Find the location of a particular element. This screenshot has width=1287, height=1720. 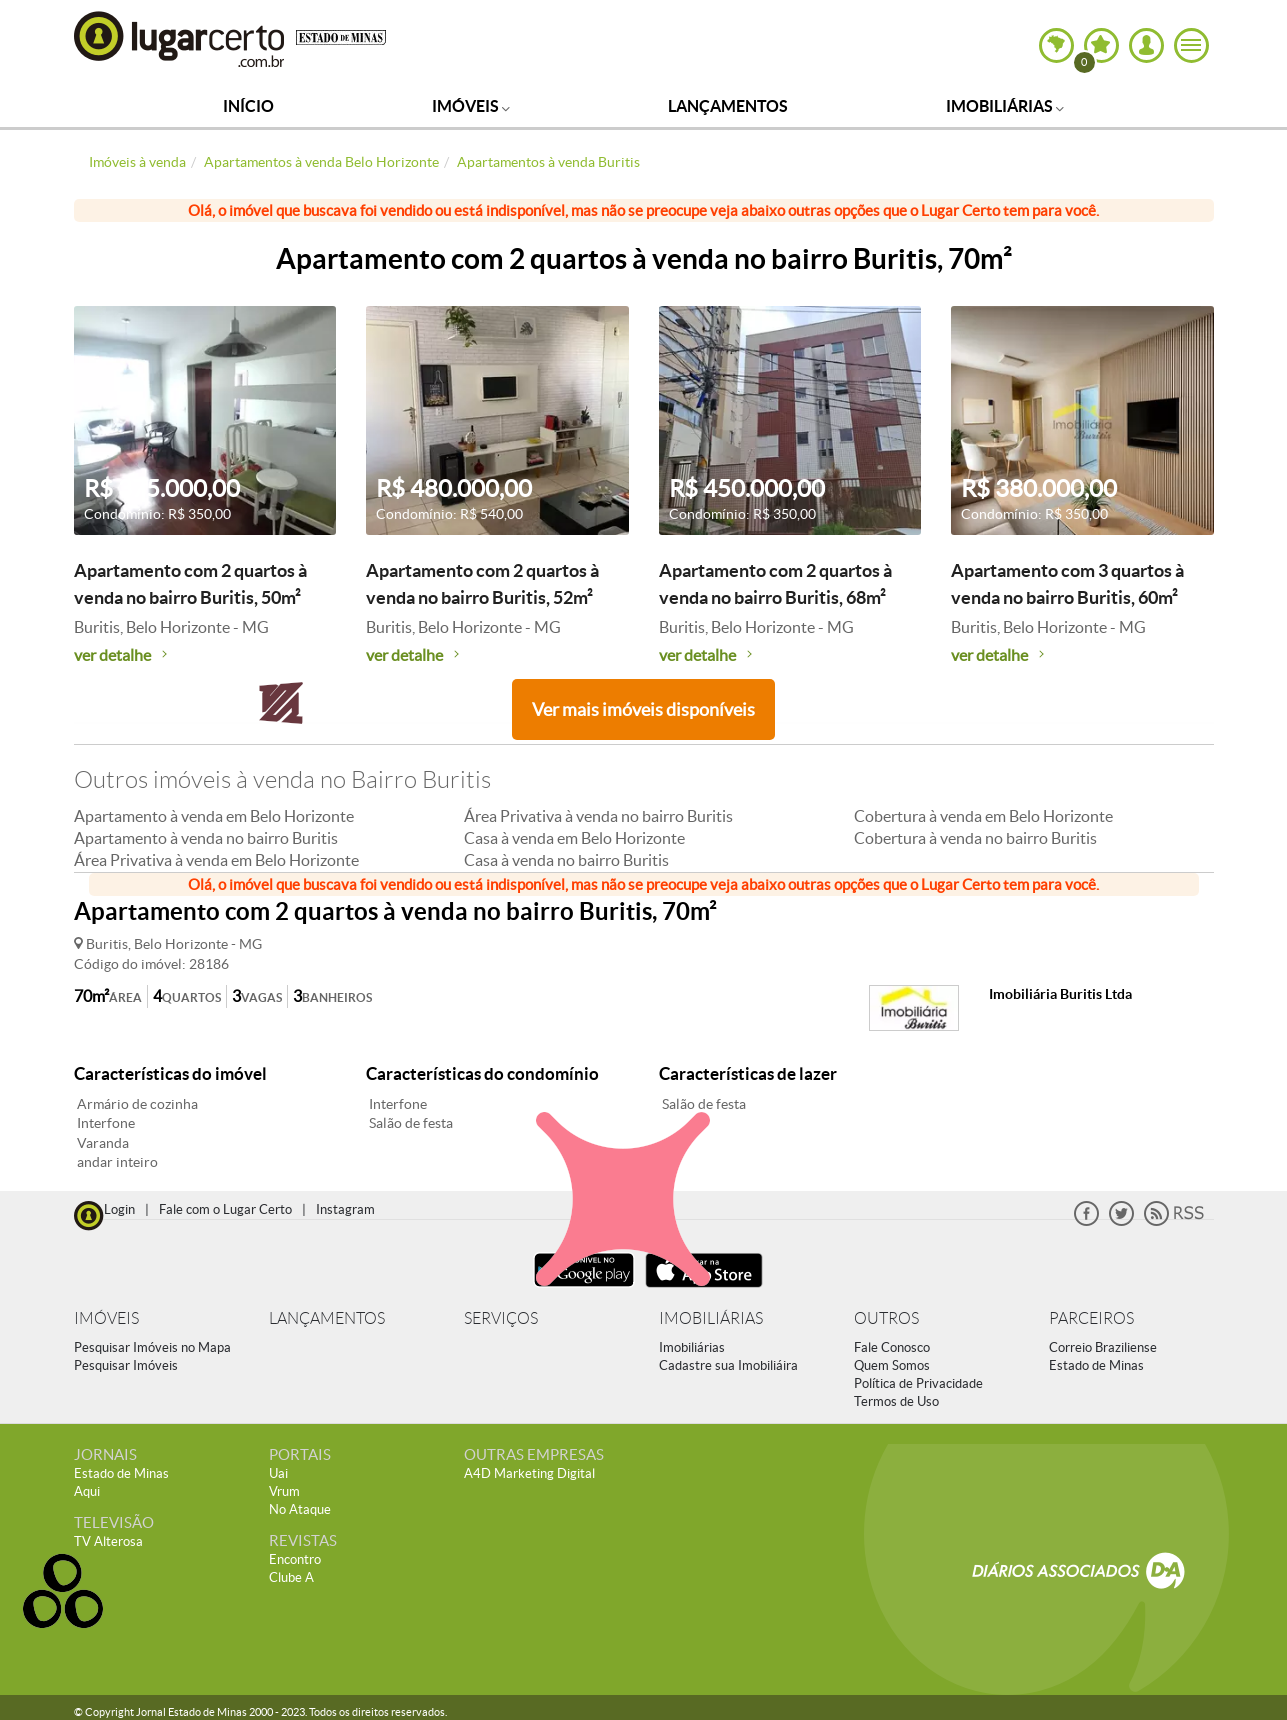

FFmpeg multimedia framework logo is located at coordinates (281, 703).